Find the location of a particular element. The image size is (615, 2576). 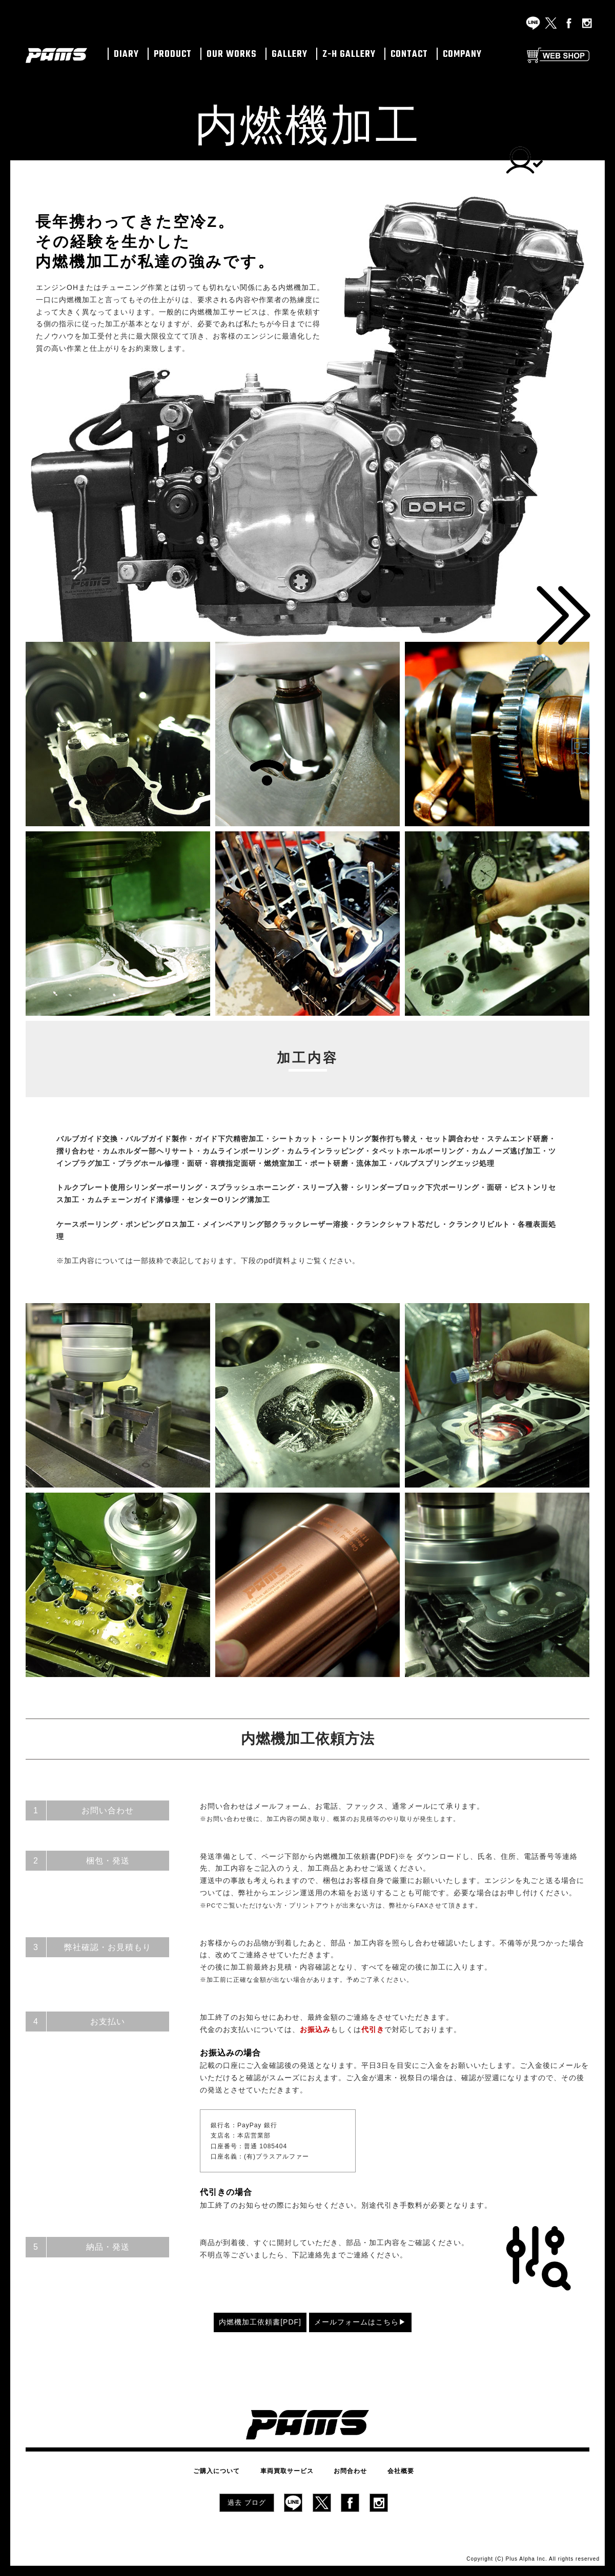

search or filter adjustment settings is located at coordinates (535, 2255).